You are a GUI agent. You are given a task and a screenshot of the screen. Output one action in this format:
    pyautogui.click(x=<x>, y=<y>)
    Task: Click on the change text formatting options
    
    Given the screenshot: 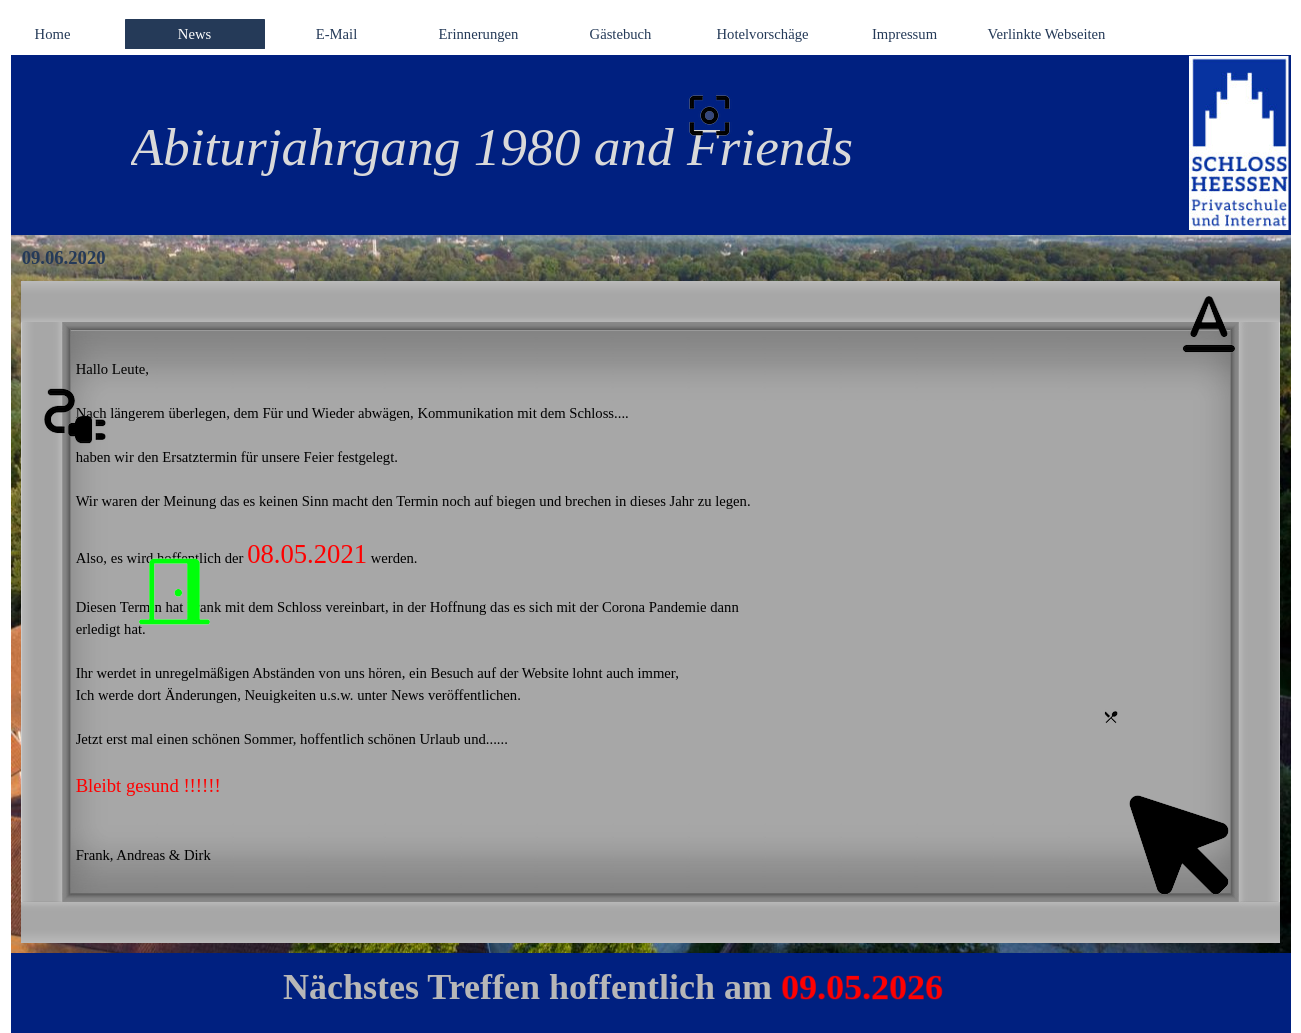 What is the action you would take?
    pyautogui.click(x=1209, y=326)
    